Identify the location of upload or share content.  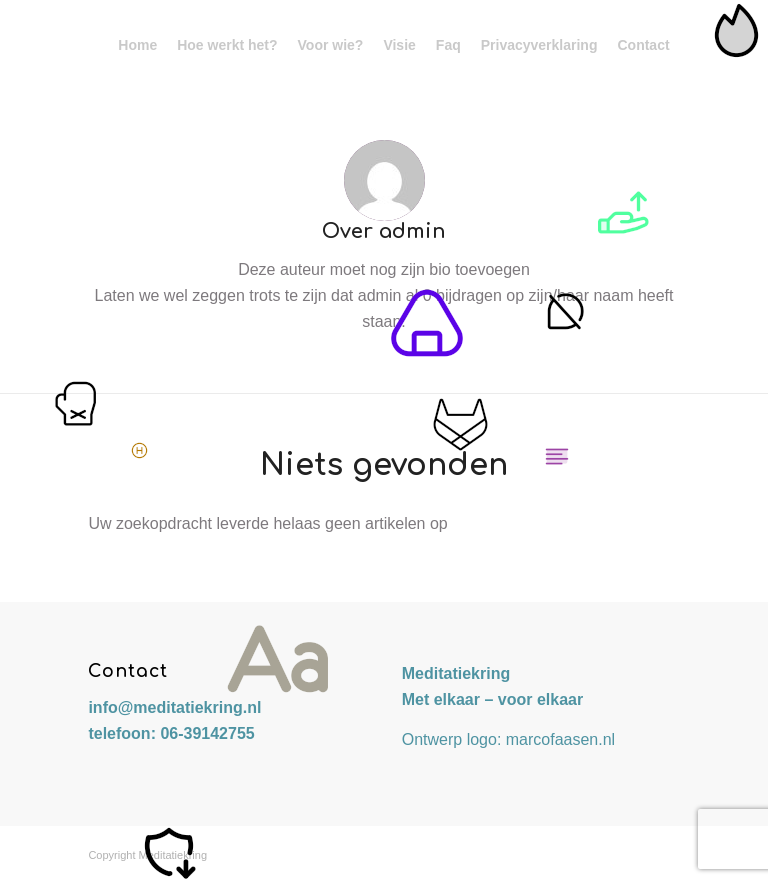
(625, 215).